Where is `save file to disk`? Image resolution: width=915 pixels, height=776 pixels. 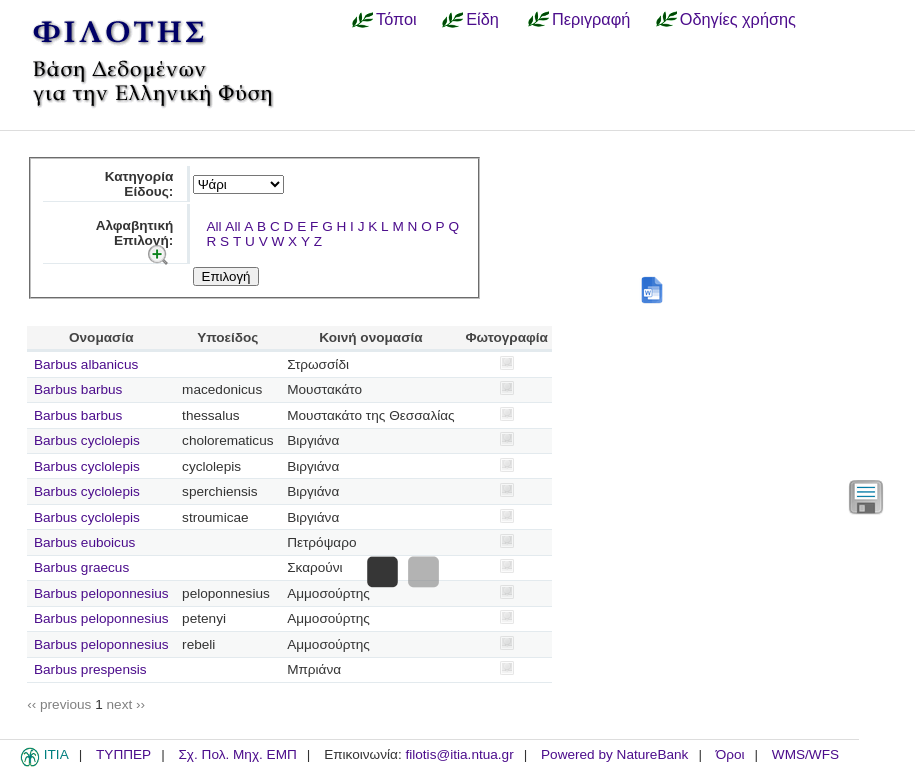
save file to disk is located at coordinates (866, 497).